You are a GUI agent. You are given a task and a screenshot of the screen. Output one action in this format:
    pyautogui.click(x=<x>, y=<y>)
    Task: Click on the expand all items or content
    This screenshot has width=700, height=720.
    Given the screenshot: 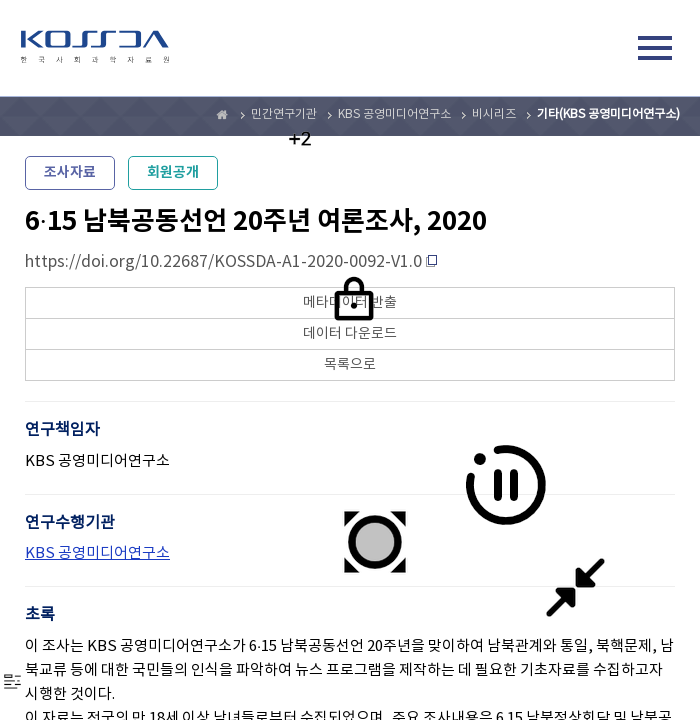 What is the action you would take?
    pyautogui.click(x=375, y=542)
    